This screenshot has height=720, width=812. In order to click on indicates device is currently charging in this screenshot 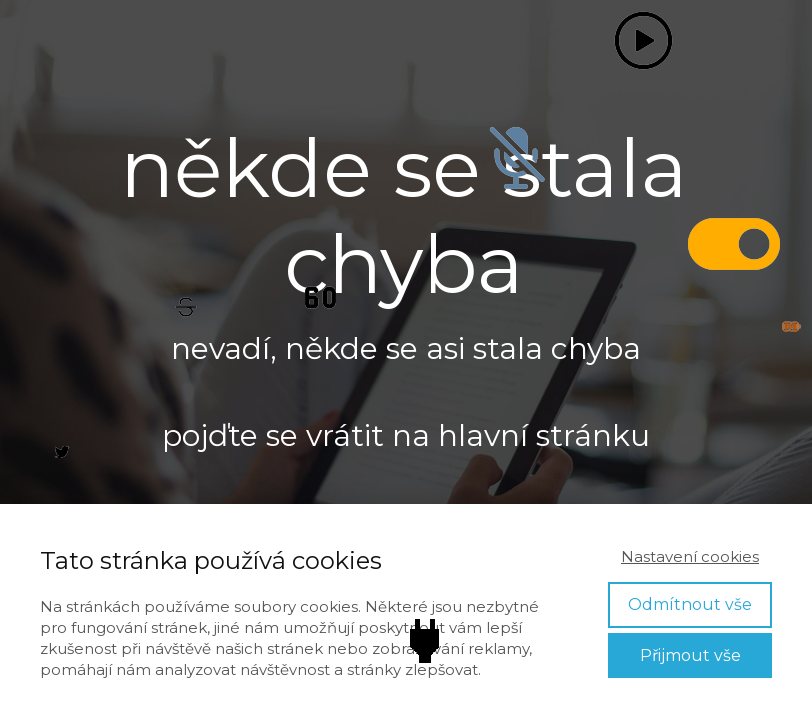, I will do `click(791, 326)`.